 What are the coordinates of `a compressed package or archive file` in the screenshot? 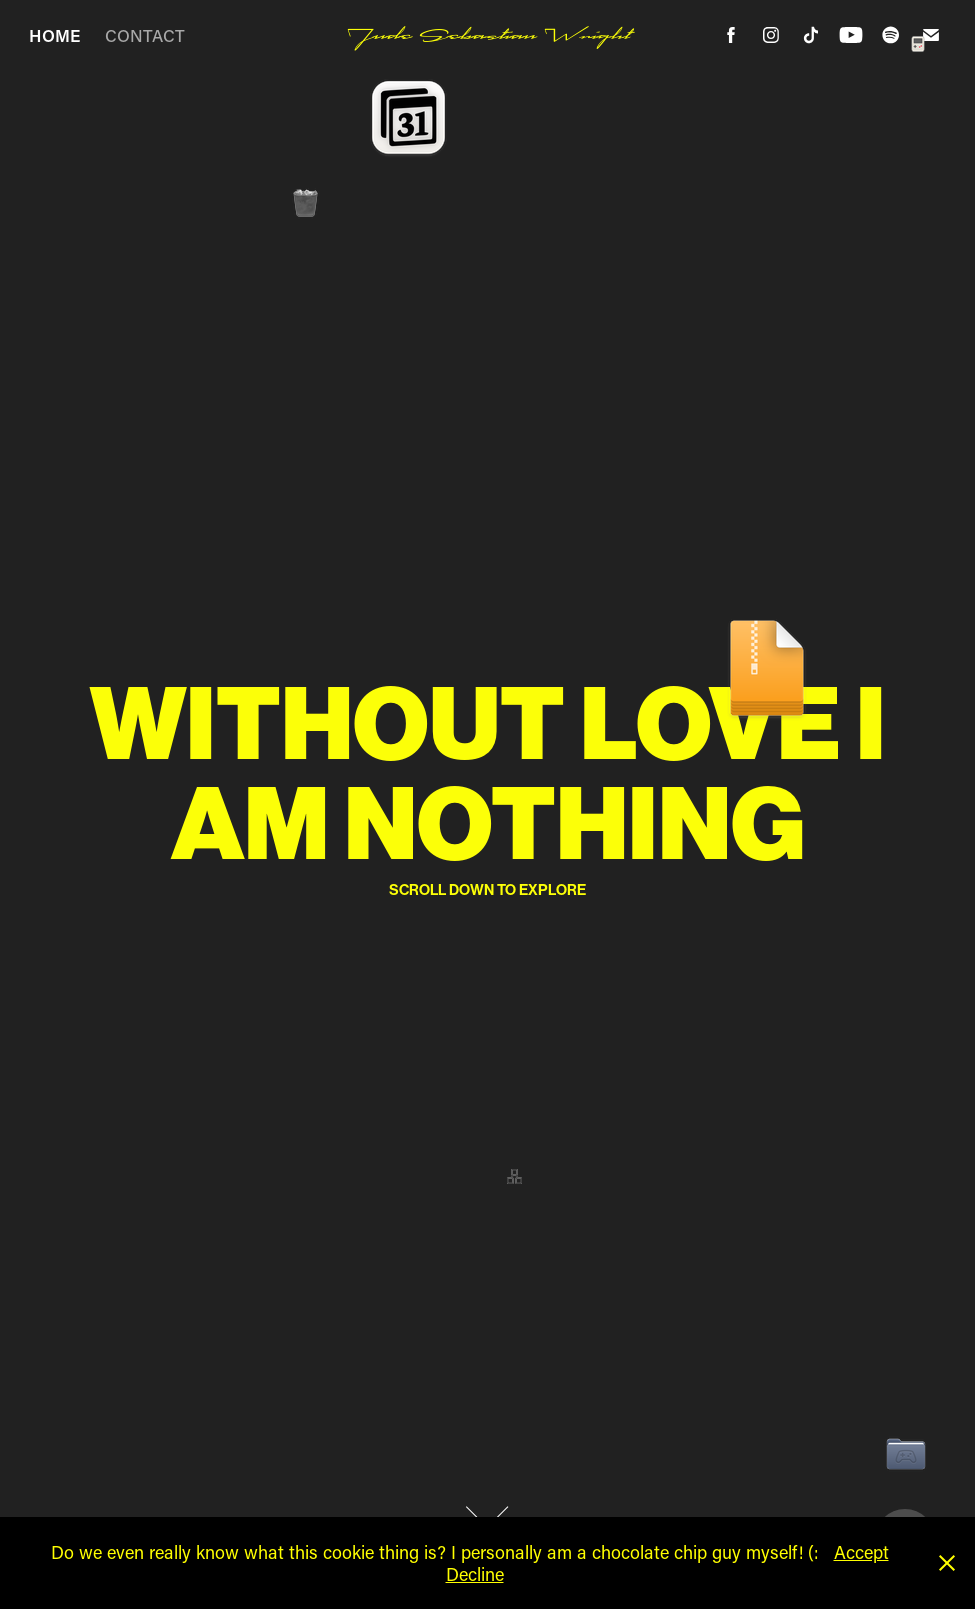 It's located at (767, 670).